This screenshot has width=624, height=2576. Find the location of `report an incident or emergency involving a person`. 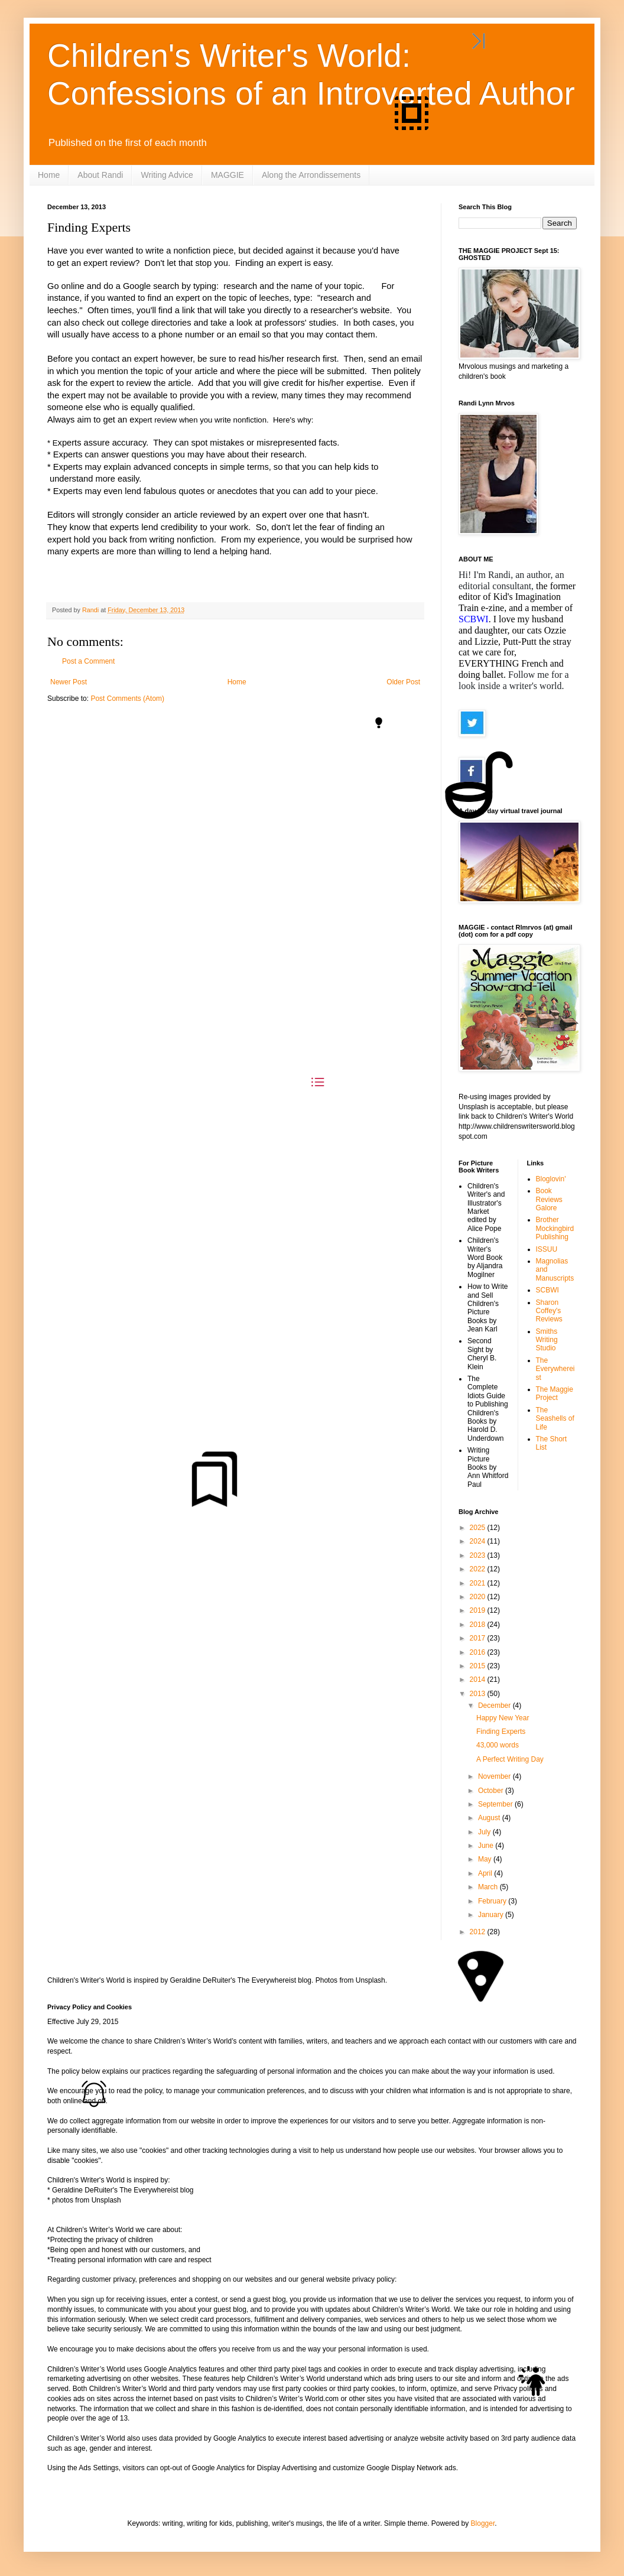

report an incident or emergency involving a person is located at coordinates (534, 2382).